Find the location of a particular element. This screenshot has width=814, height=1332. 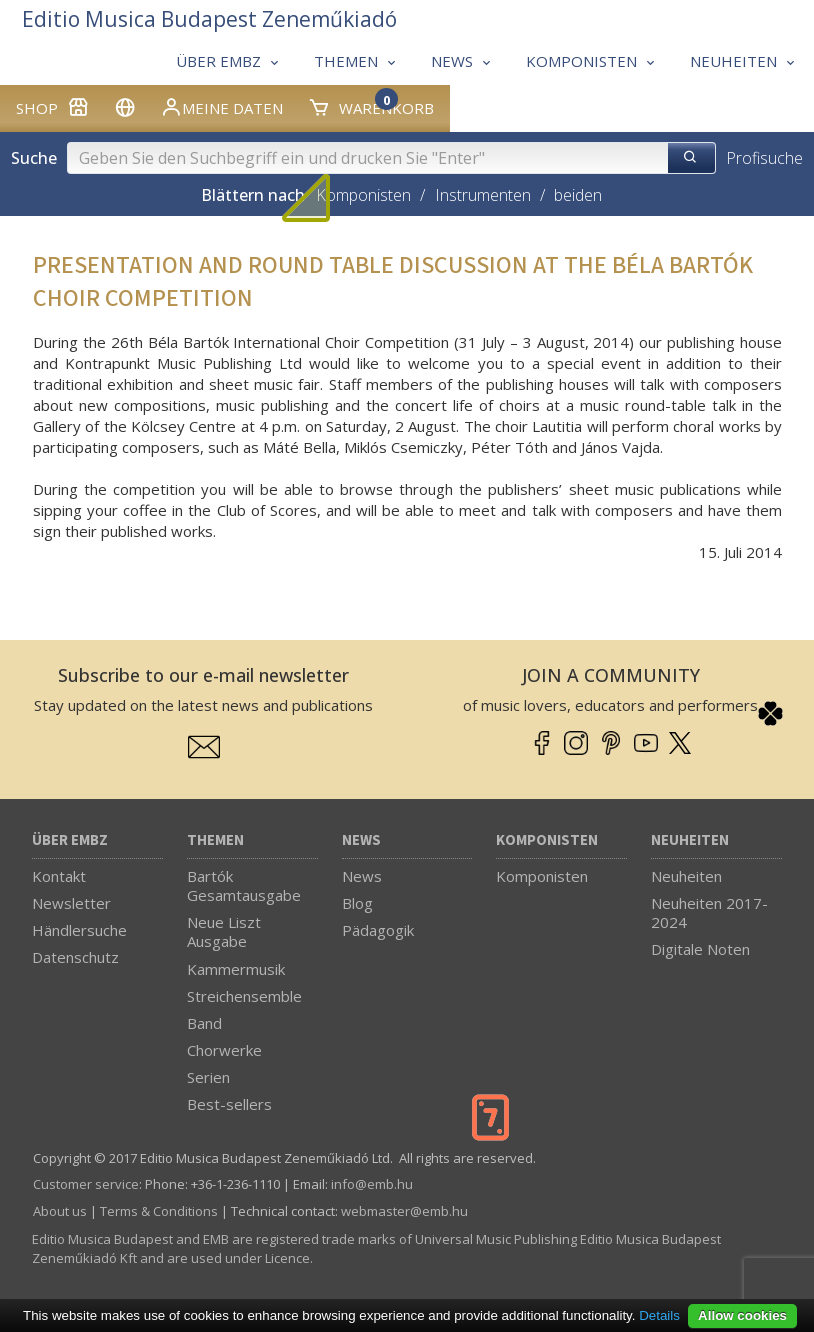

play a 7 card in a card game is located at coordinates (490, 1117).